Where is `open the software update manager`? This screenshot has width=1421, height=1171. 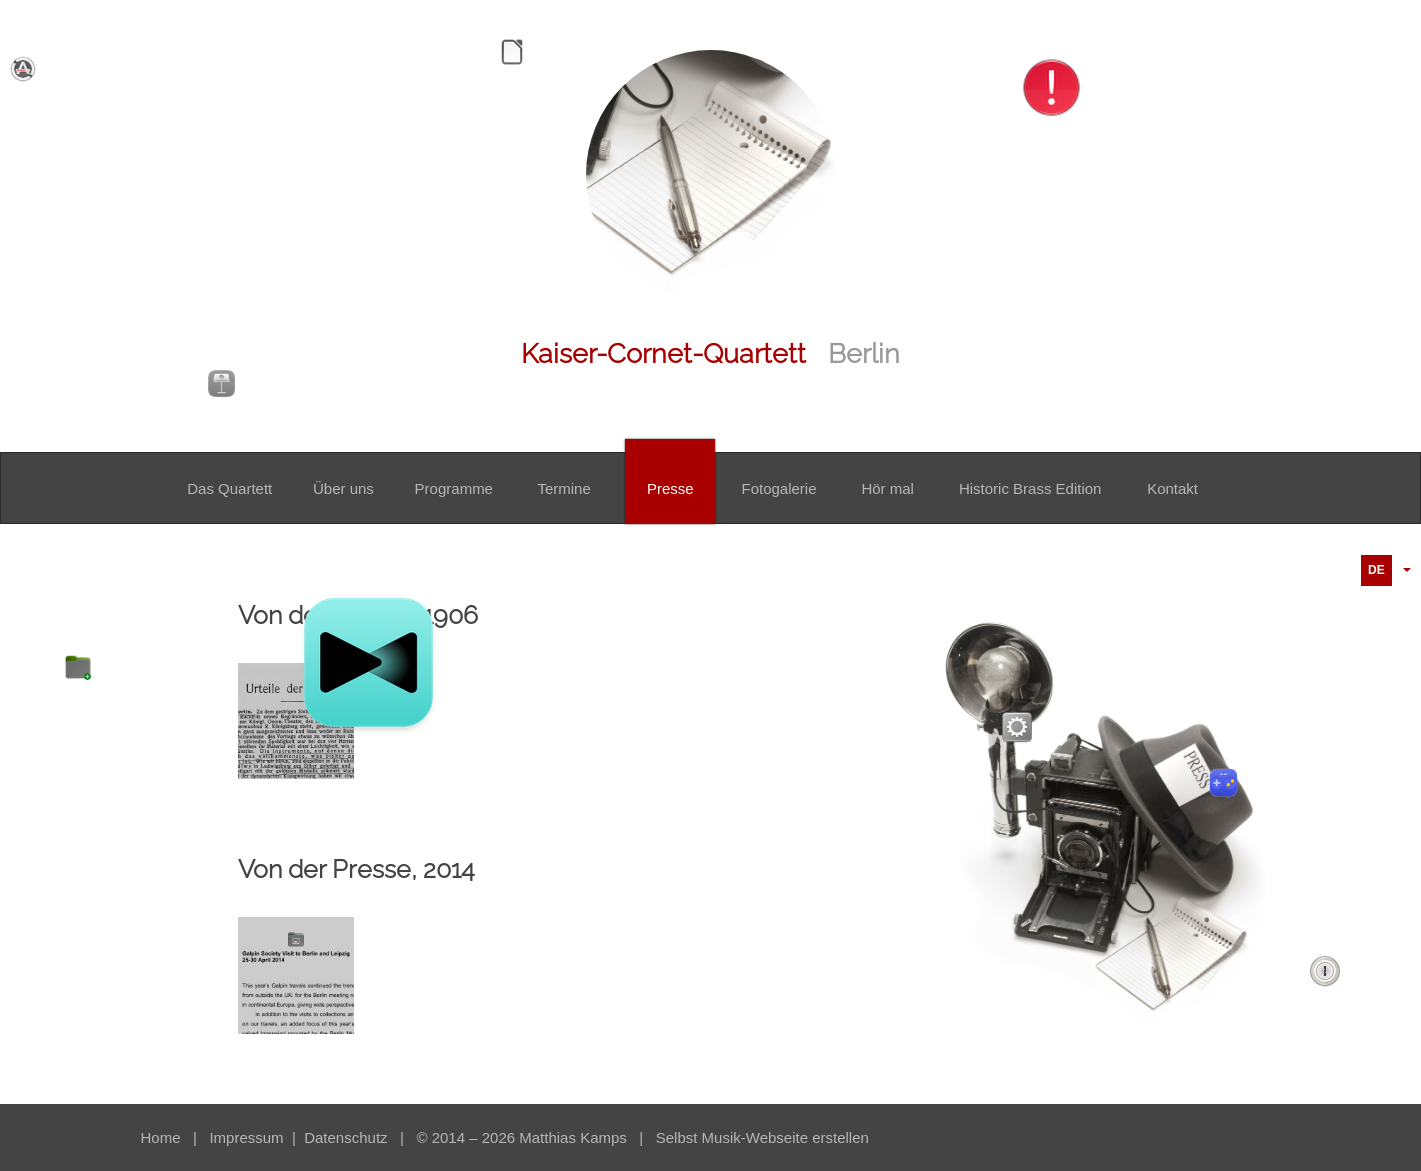 open the software update manager is located at coordinates (23, 69).